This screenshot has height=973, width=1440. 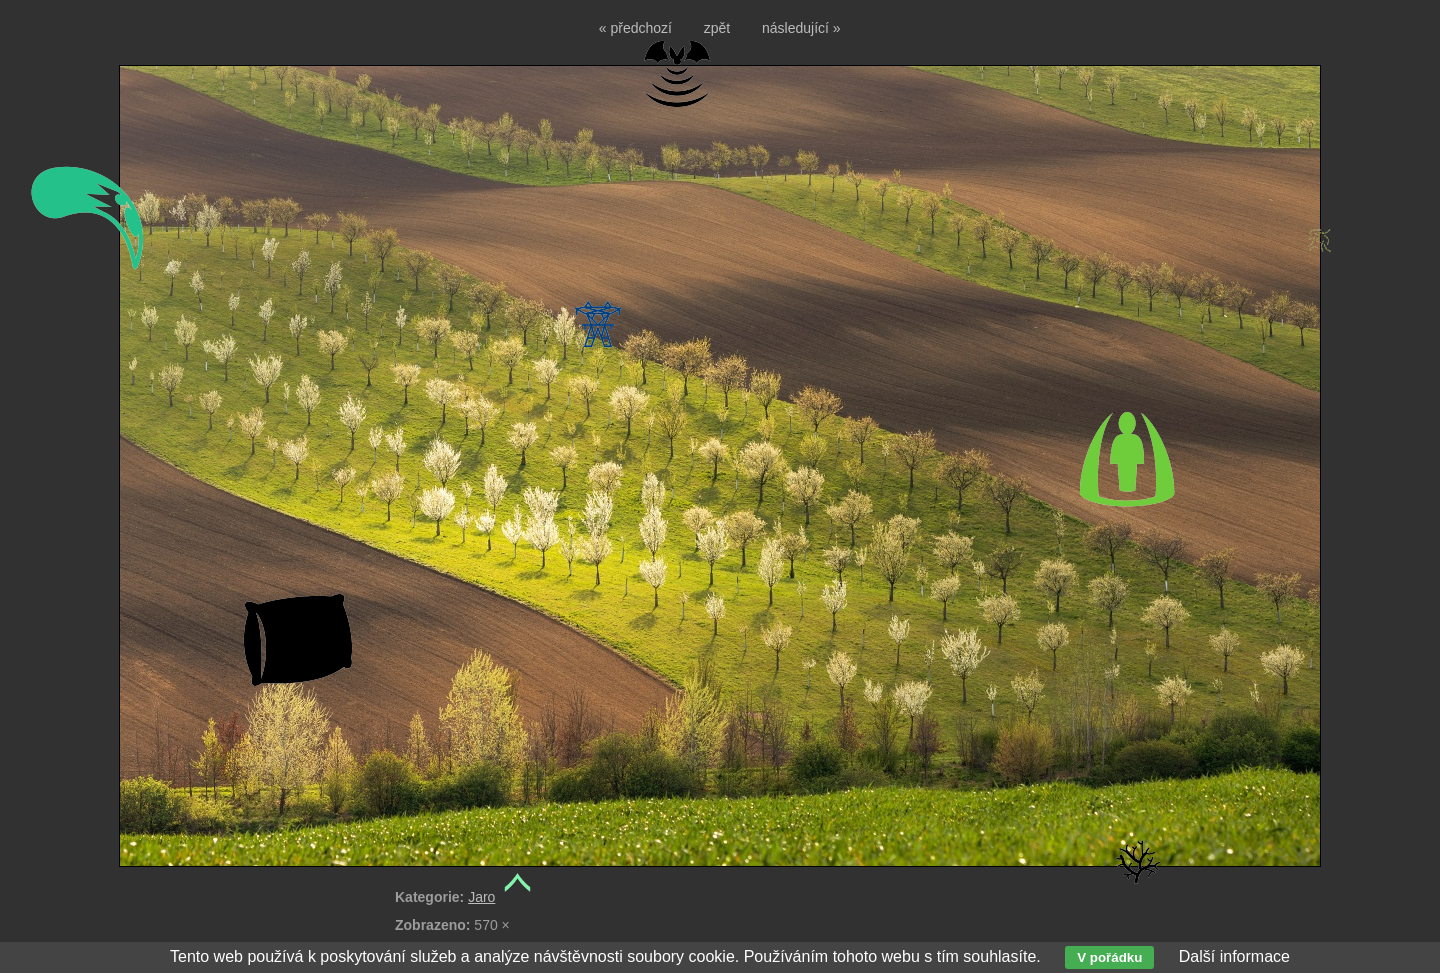 I want to click on access coral reef or marine life content, so click(x=1138, y=862).